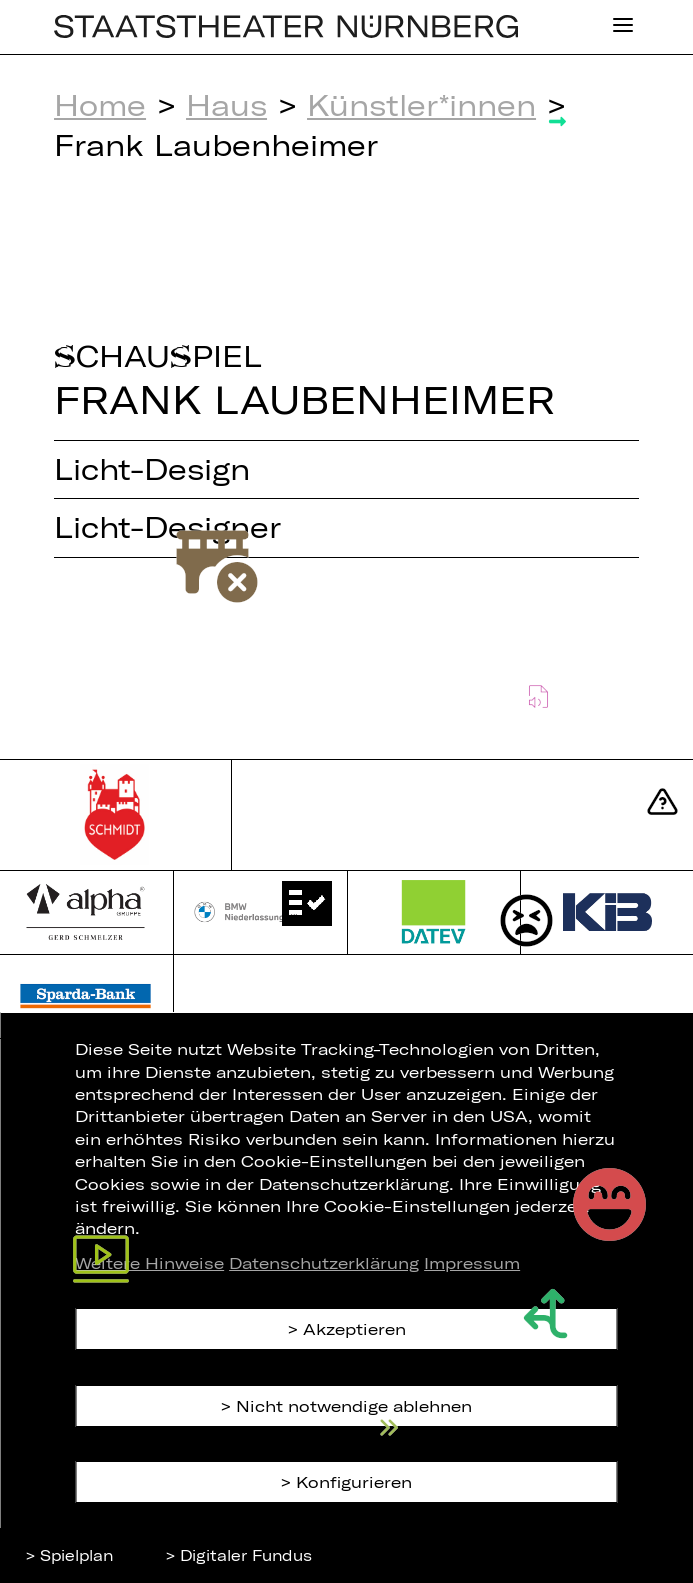 This screenshot has height=1583, width=693. Describe the element at coordinates (217, 562) in the screenshot. I see `indicates a bridge or crossing is closed or unavailable` at that location.